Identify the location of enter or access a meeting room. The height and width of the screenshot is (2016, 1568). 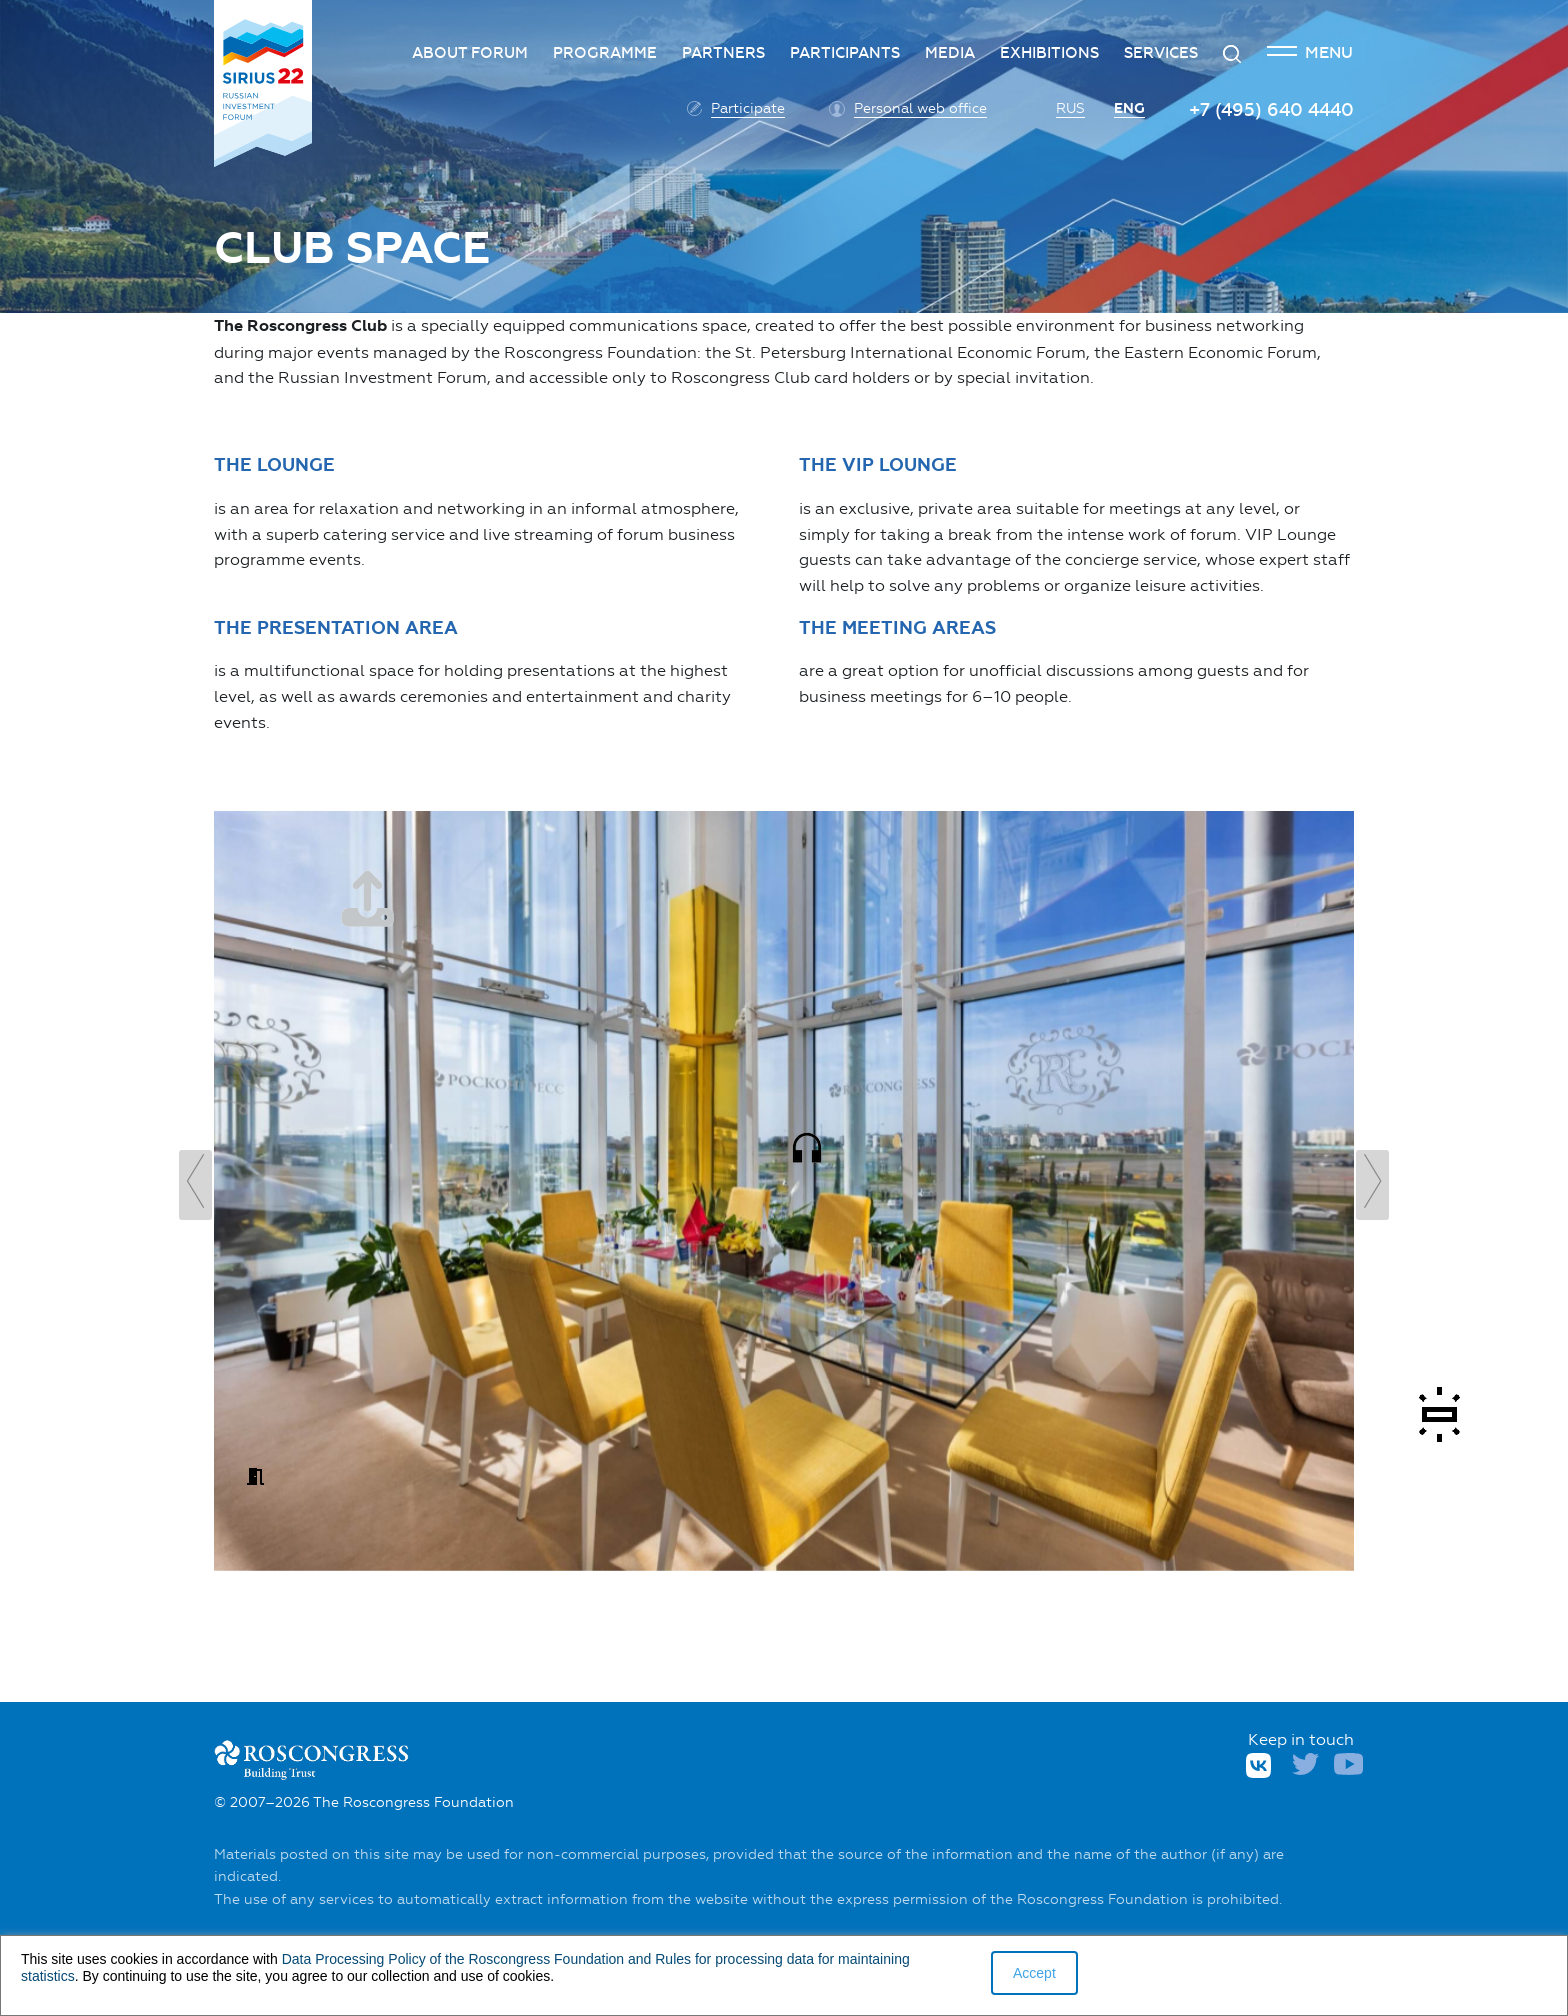
(255, 1476).